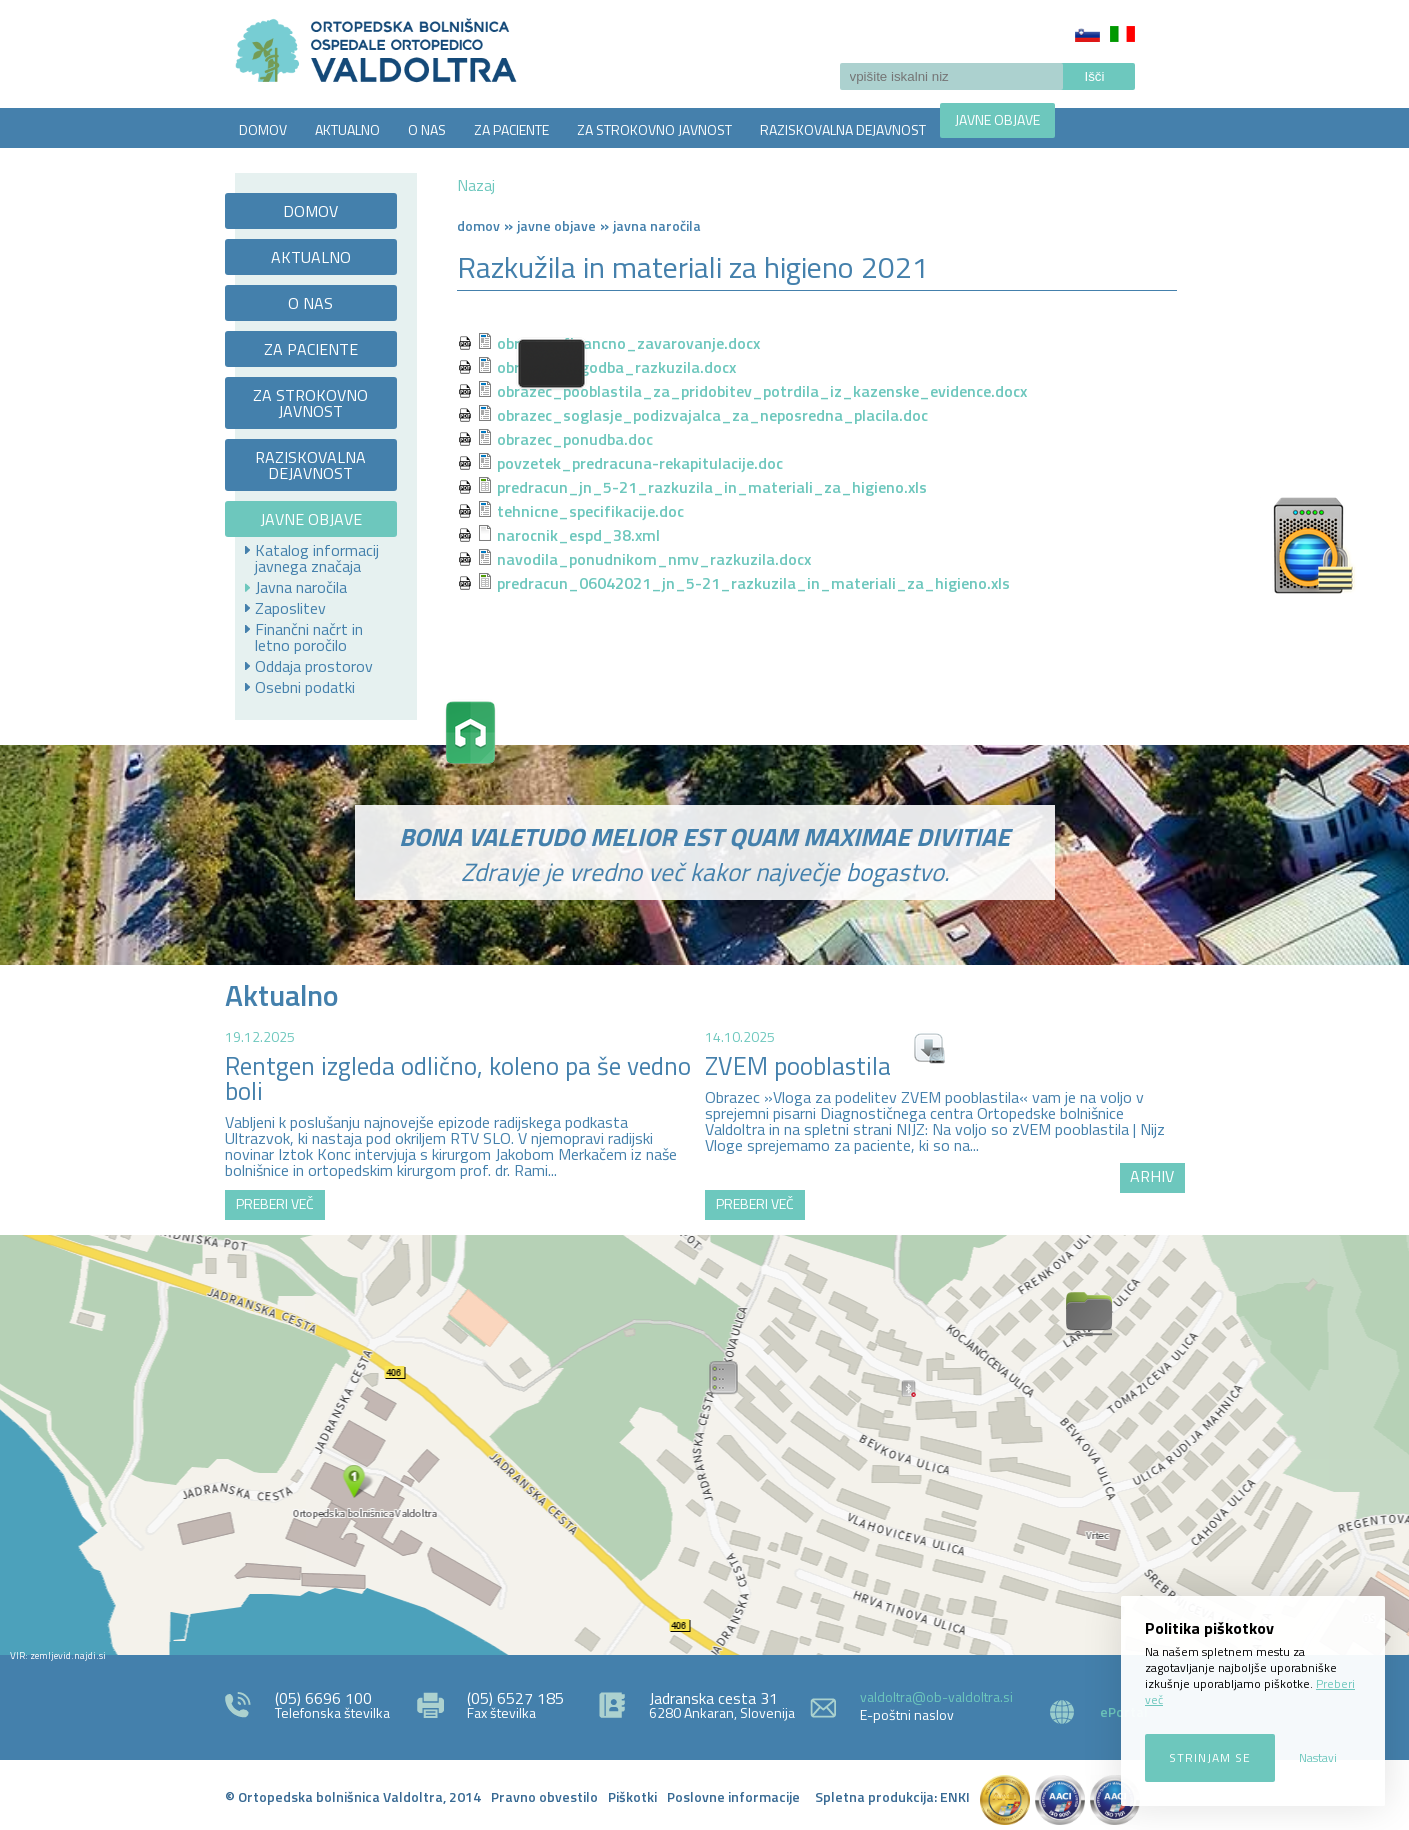 The width and height of the screenshot is (1409, 1830). What do you see at coordinates (551, 363) in the screenshot?
I see `magic trackpad connected via bluetooth` at bounding box center [551, 363].